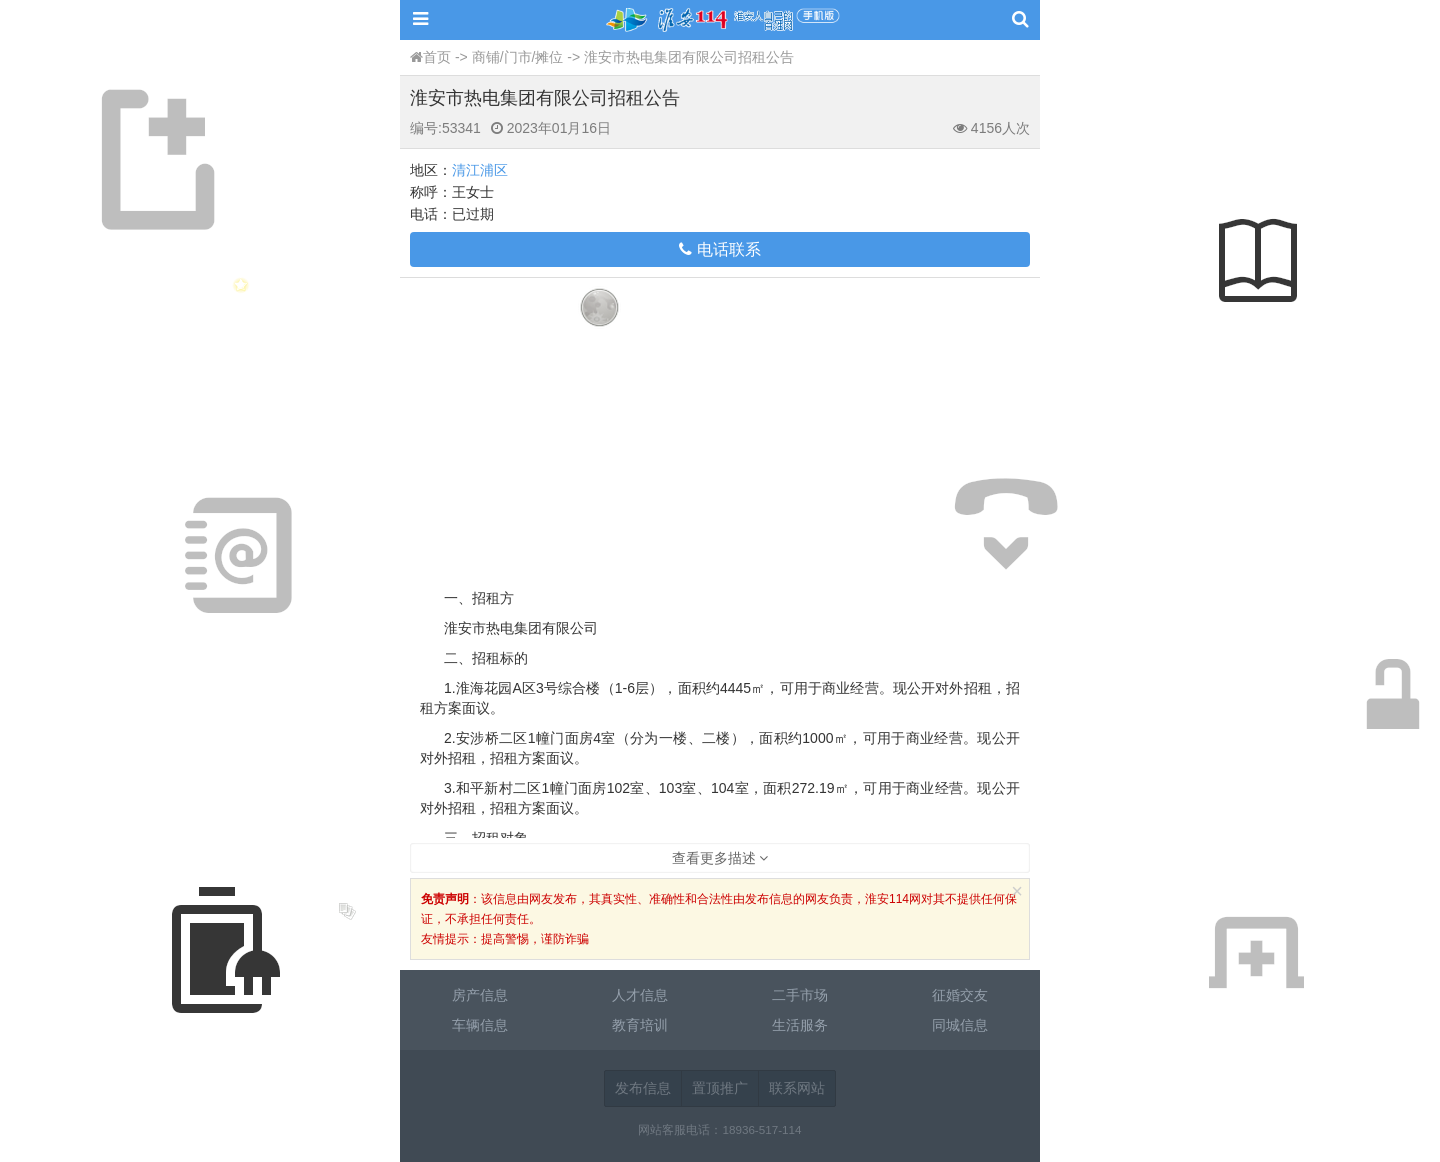 The image size is (1440, 1162). Describe the element at coordinates (240, 285) in the screenshot. I see `indicates a new or recently added item` at that location.